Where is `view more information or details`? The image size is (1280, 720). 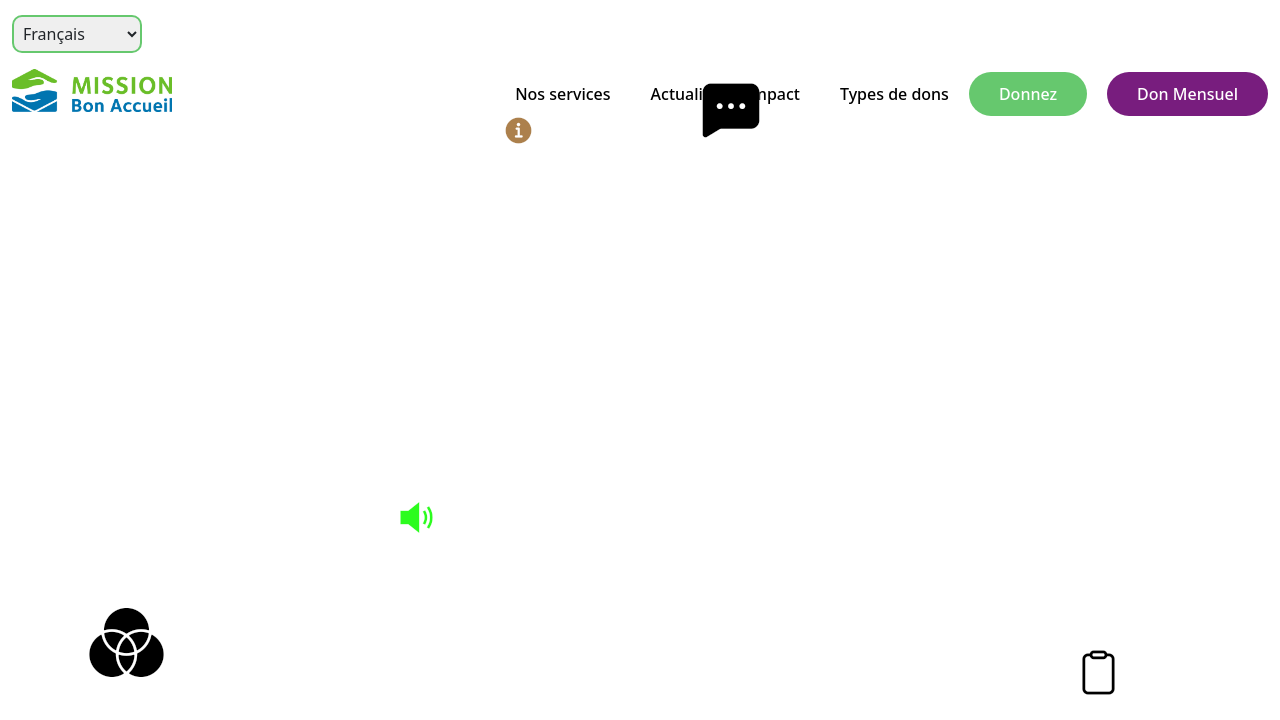 view more information or details is located at coordinates (518, 130).